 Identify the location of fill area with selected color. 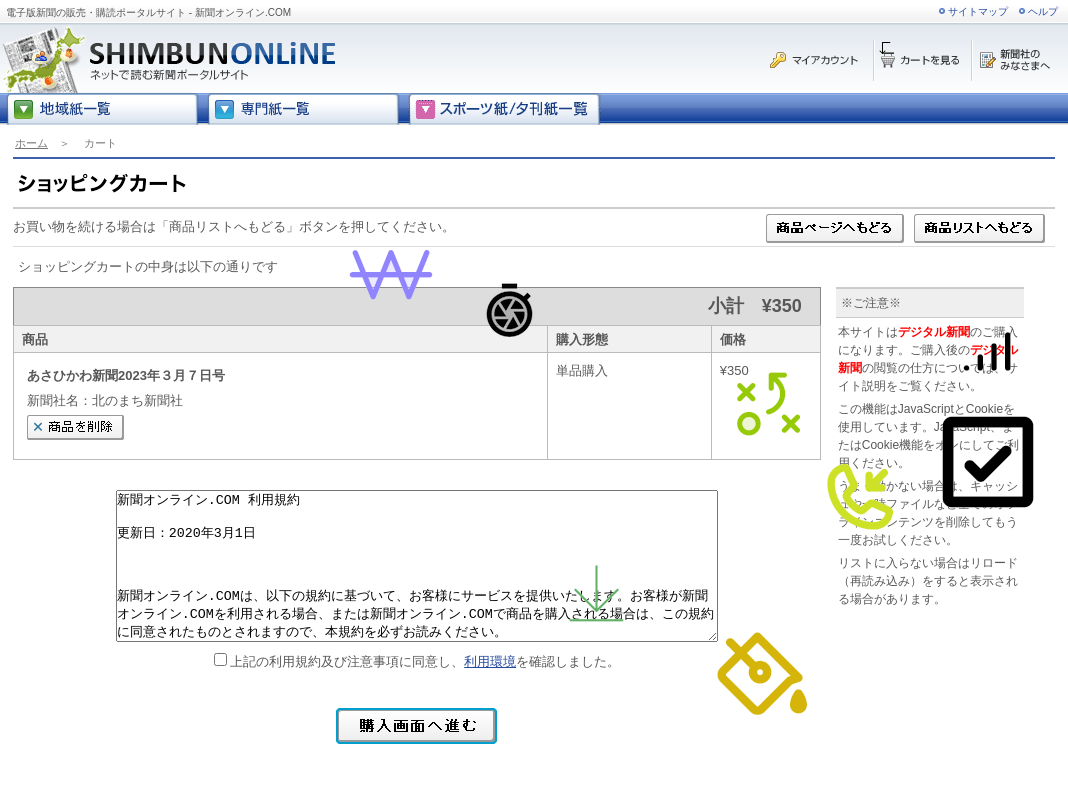
(761, 676).